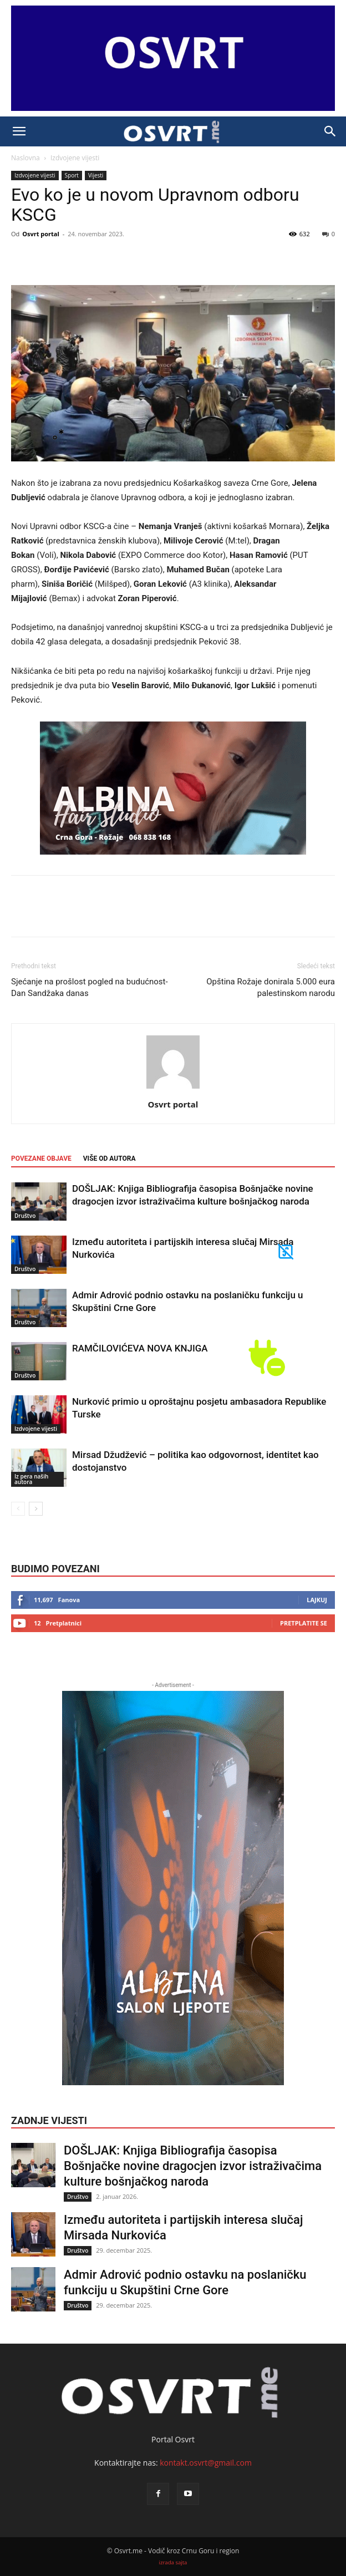 The width and height of the screenshot is (346, 2576). I want to click on toggle regular expression search mode, so click(58, 434).